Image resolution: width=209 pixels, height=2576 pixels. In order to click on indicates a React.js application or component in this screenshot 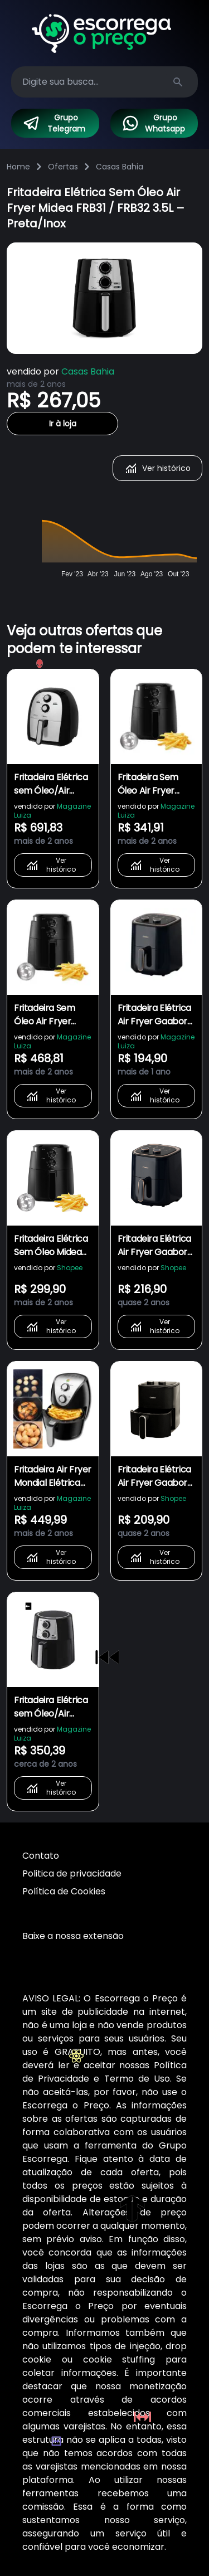, I will do `click(76, 2056)`.